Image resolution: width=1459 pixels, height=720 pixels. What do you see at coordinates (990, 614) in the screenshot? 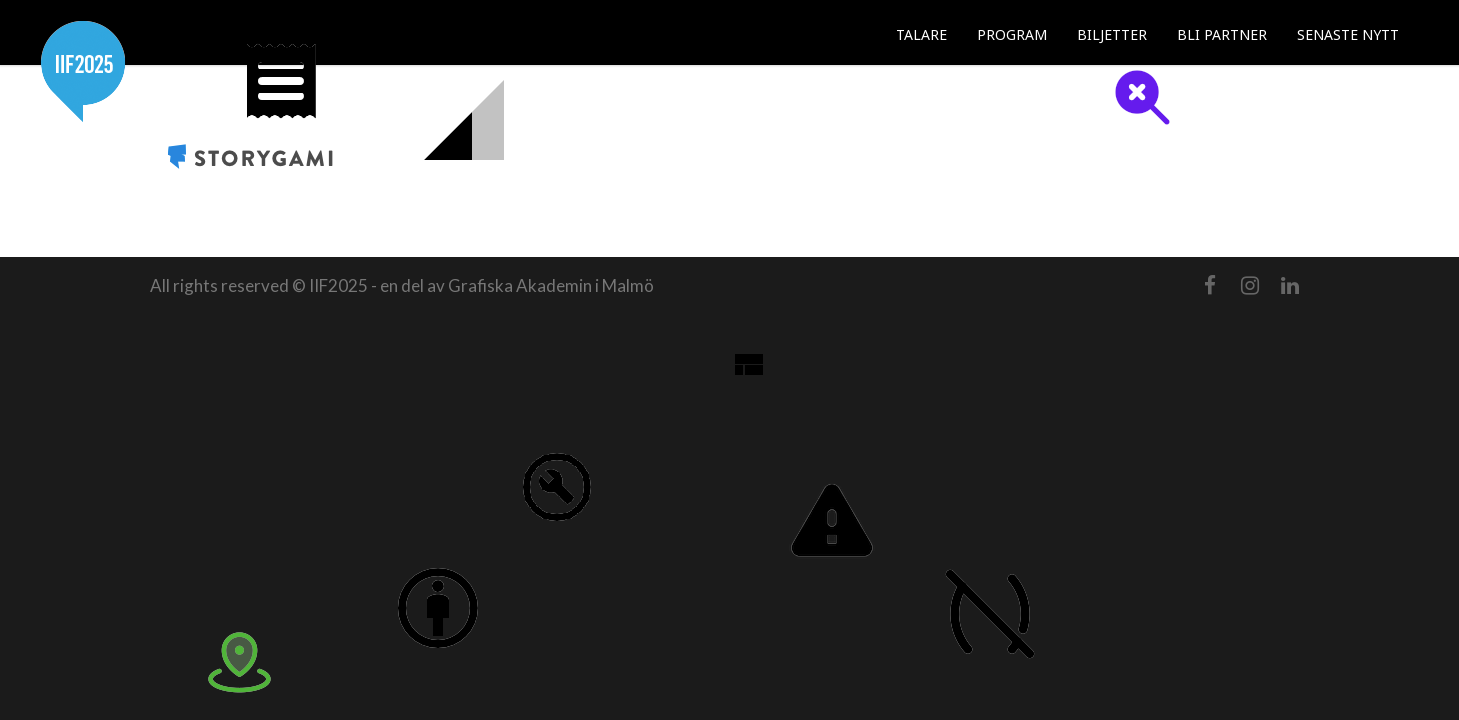
I see `disable grouping or parentheses in formula` at bounding box center [990, 614].